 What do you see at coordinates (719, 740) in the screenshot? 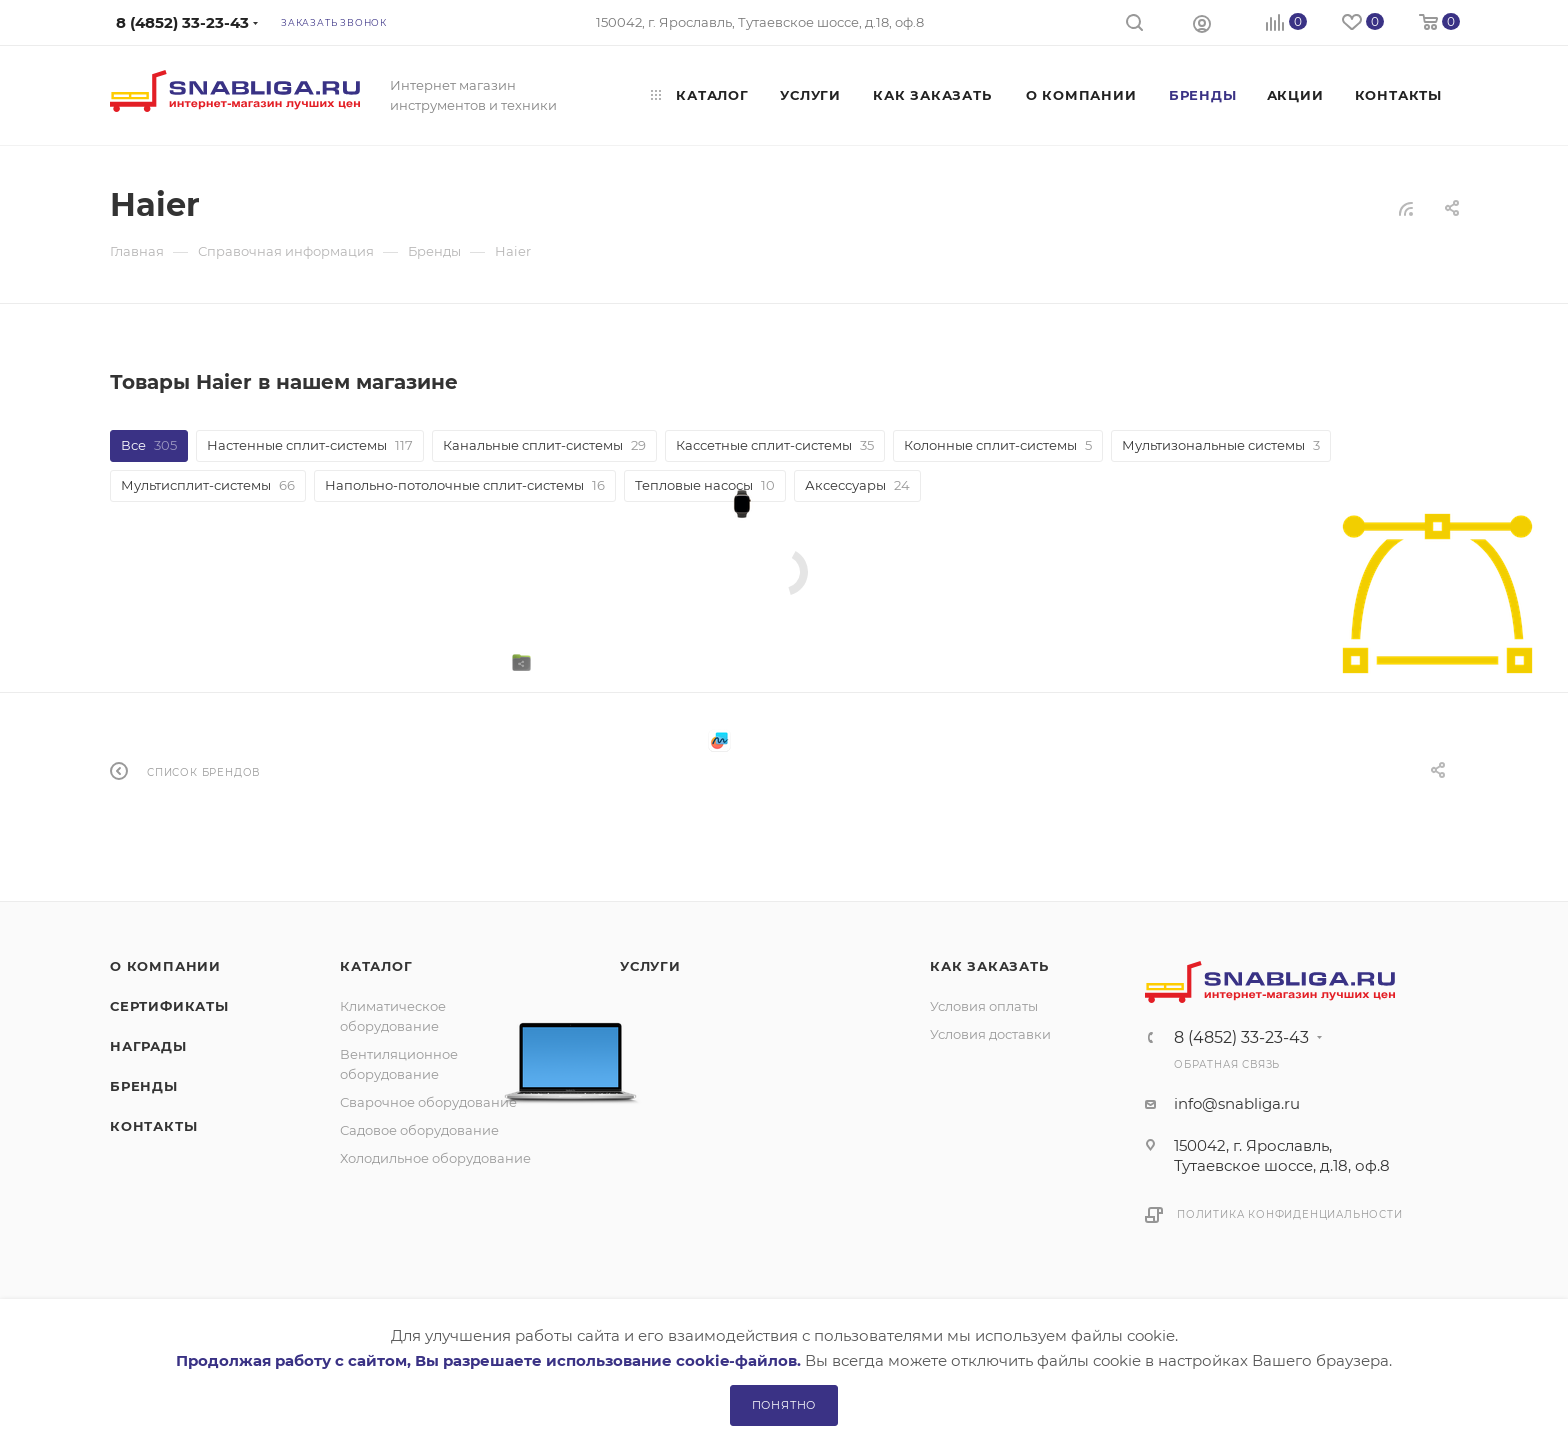
I see `open freeform app for collaborative brainstorming` at bounding box center [719, 740].